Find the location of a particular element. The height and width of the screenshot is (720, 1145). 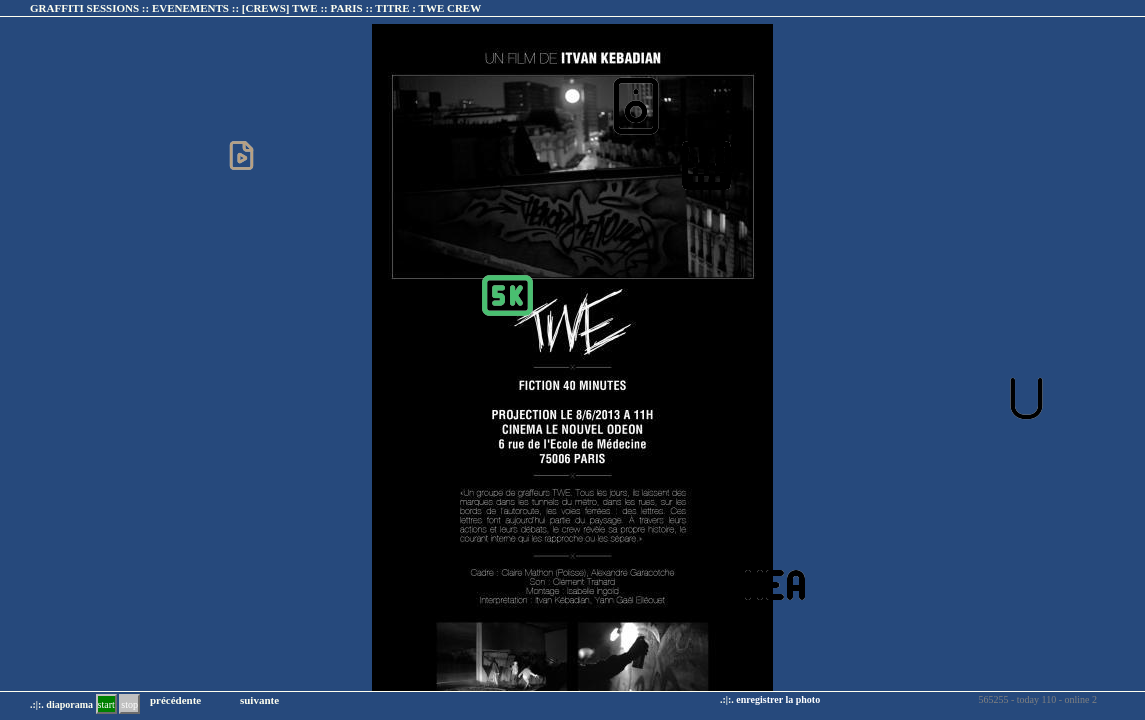

indicates HTTP HEAD request method is located at coordinates (775, 585).